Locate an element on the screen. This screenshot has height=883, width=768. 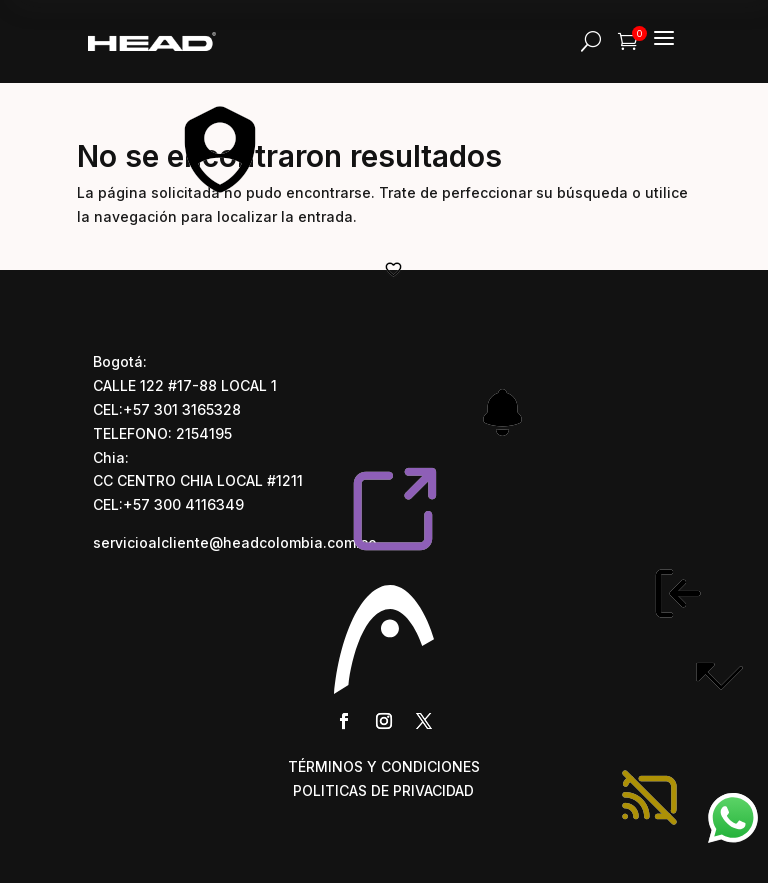
manage user roles and permissions is located at coordinates (220, 150).